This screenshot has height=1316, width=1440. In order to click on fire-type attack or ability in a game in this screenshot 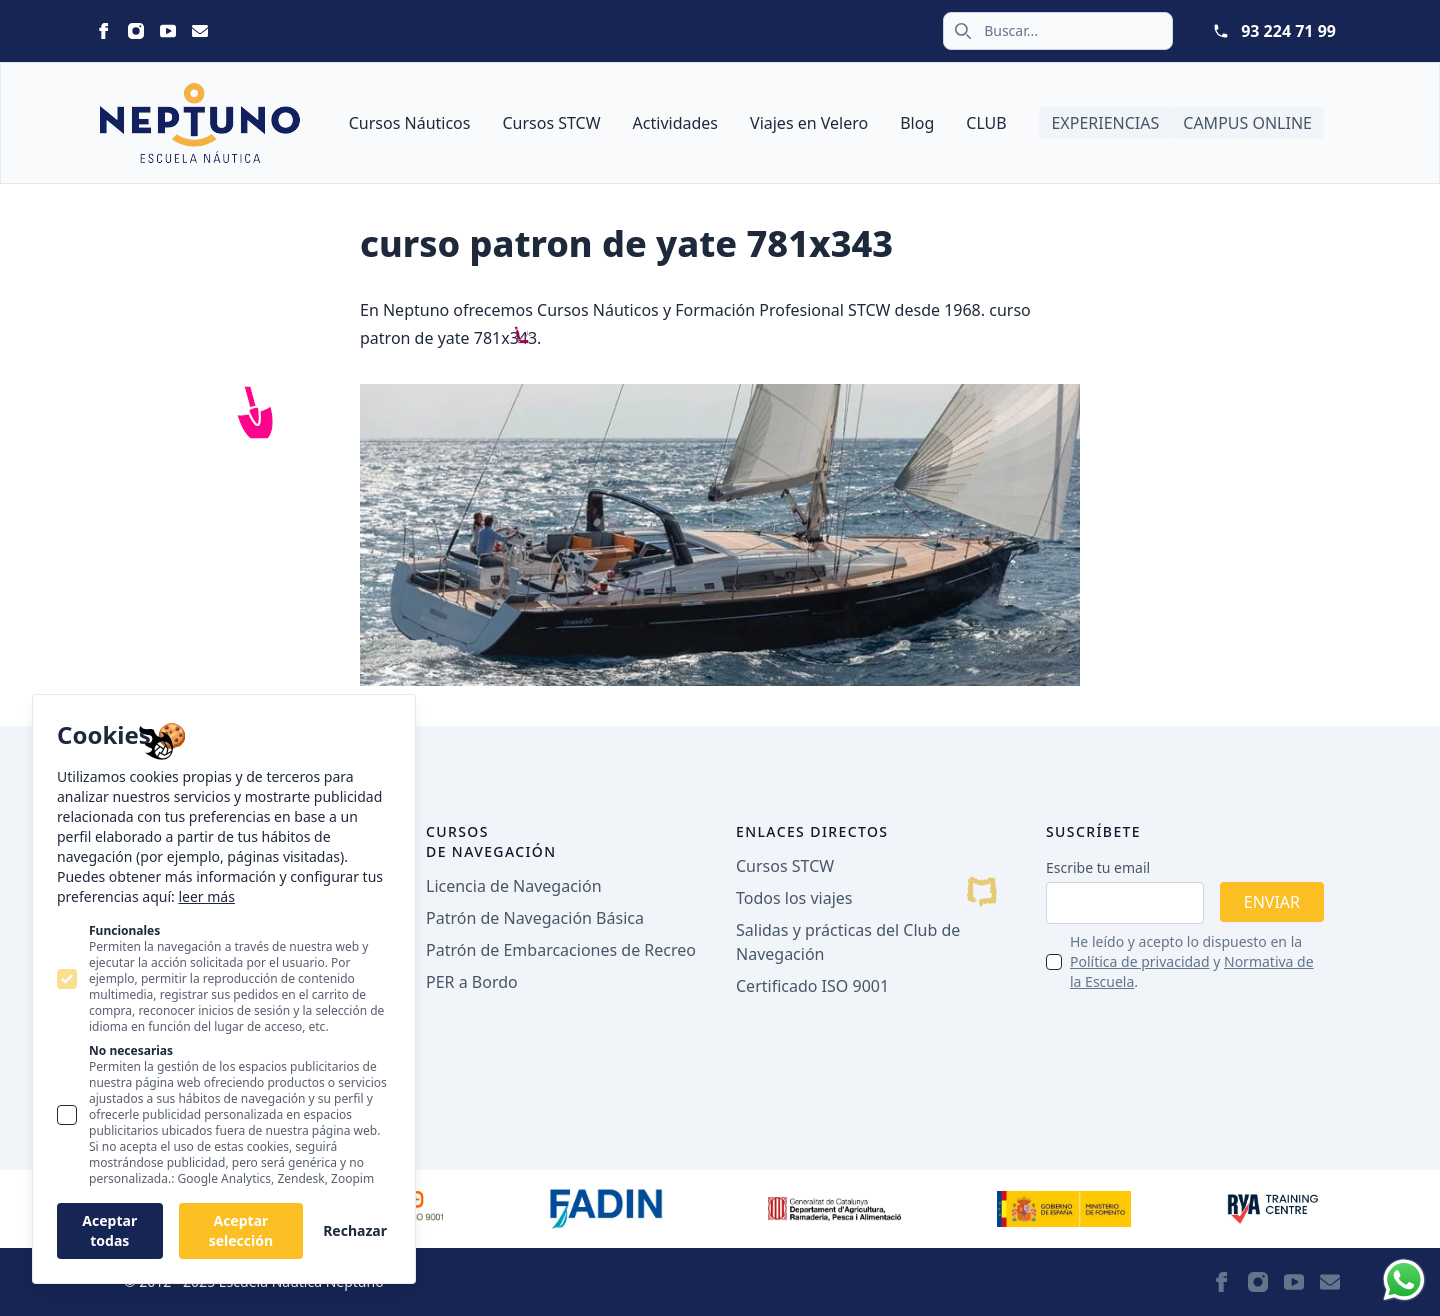, I will do `click(155, 742)`.